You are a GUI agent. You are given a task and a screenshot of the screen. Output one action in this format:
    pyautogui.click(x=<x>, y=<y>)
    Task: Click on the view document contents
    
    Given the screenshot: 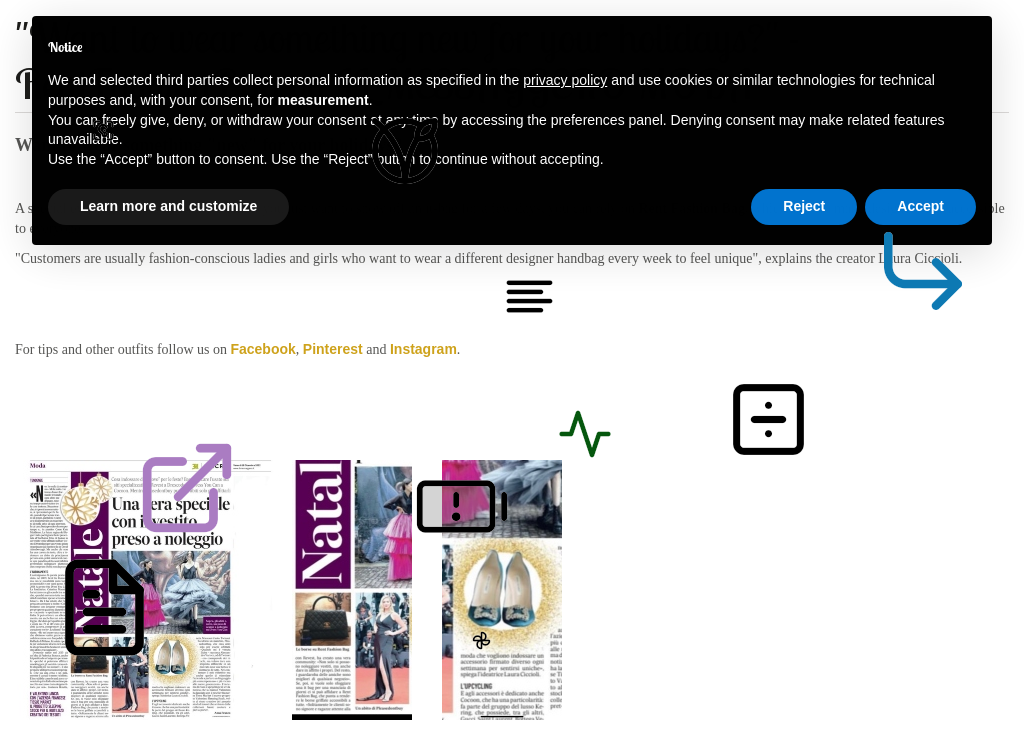 What is the action you would take?
    pyautogui.click(x=104, y=607)
    